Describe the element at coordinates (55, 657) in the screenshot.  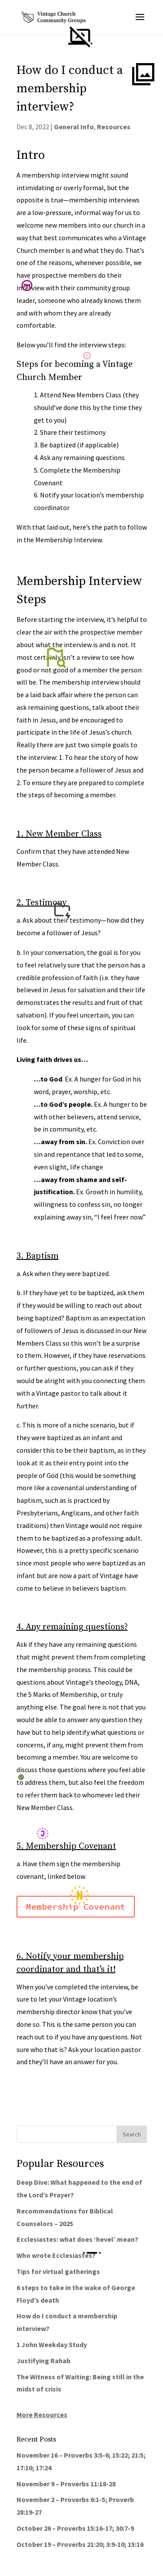
I see `search flagged items` at that location.